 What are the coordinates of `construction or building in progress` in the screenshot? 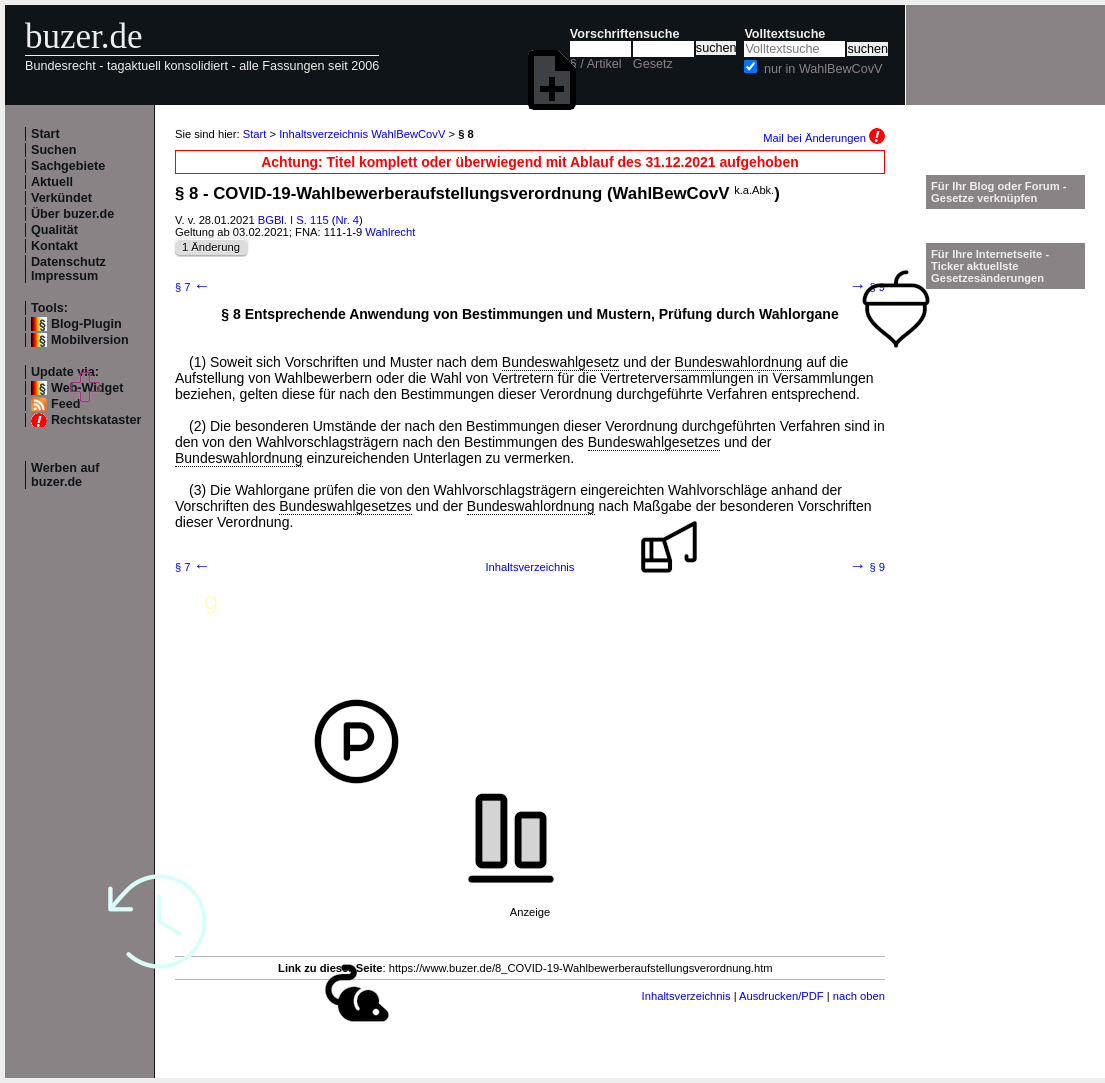 It's located at (670, 550).